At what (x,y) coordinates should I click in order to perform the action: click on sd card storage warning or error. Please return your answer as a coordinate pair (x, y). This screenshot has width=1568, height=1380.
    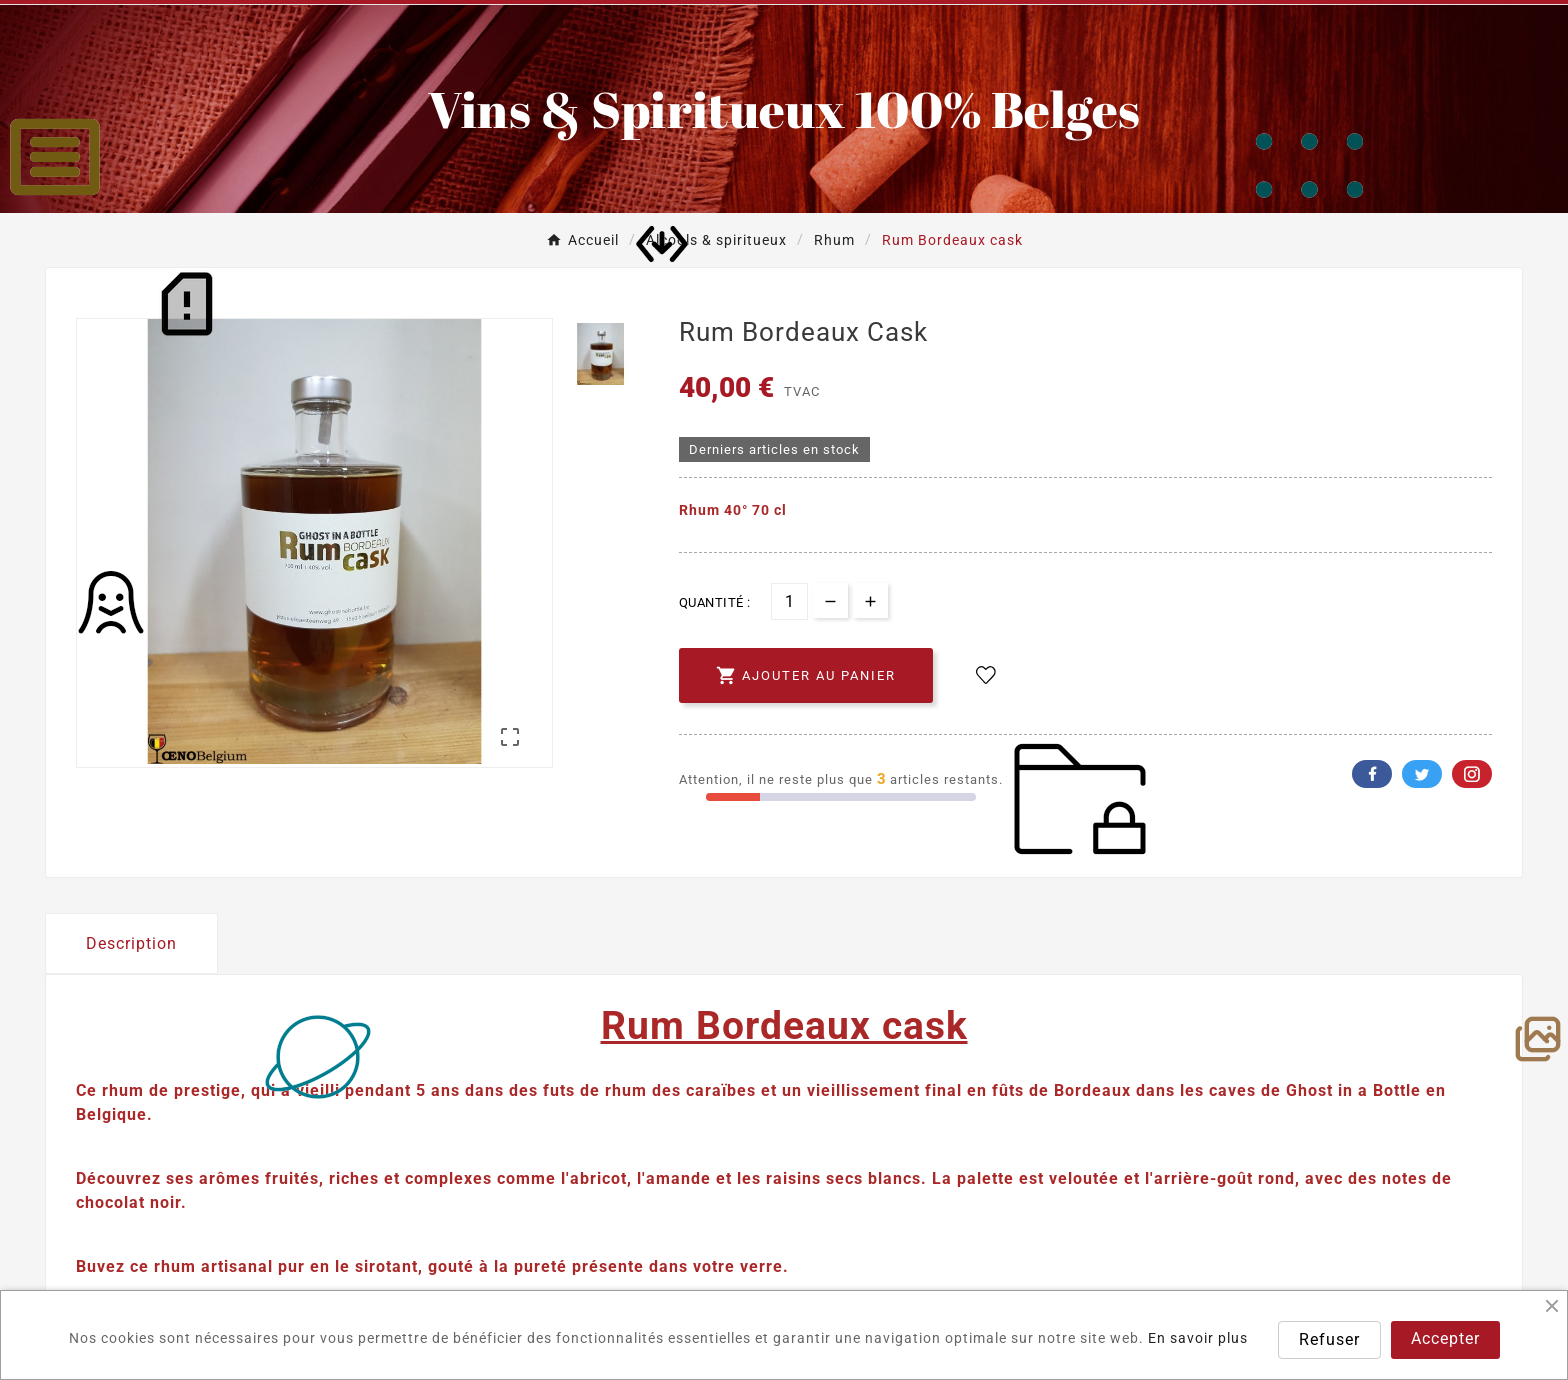
    Looking at the image, I should click on (187, 304).